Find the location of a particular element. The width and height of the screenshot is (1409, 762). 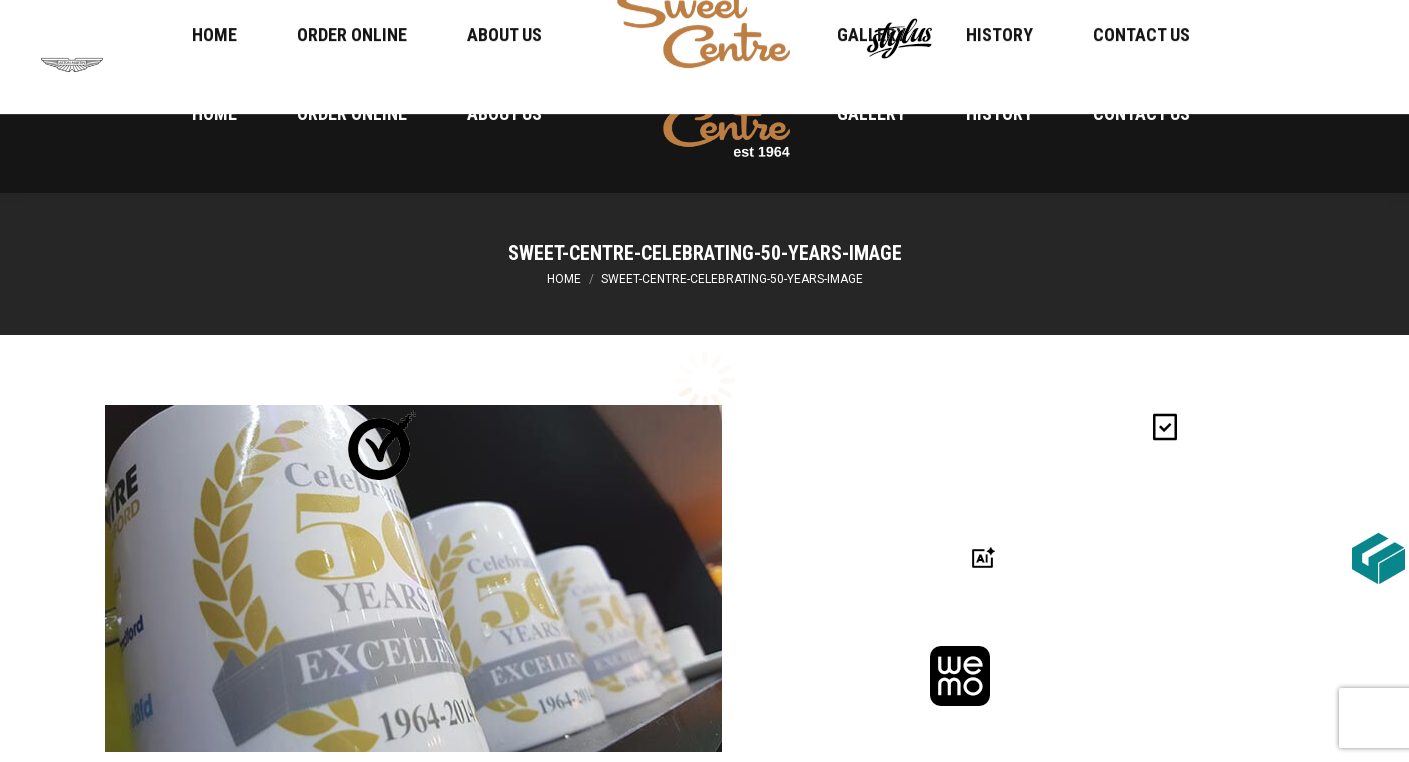

Aston Martin brand logo is located at coordinates (72, 65).